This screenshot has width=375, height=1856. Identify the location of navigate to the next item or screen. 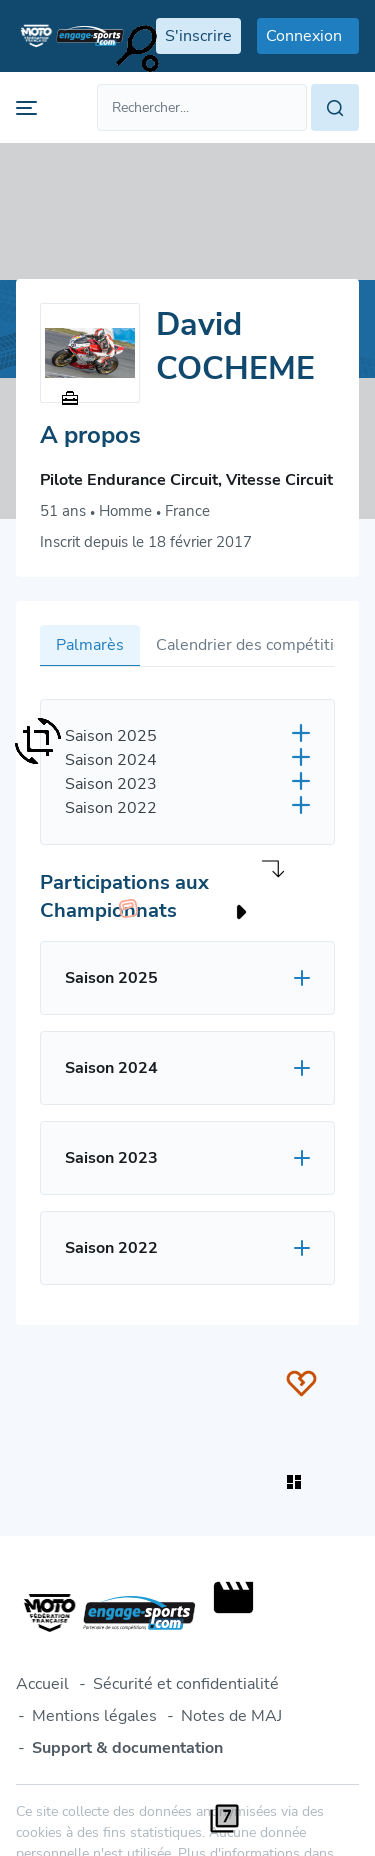
(241, 912).